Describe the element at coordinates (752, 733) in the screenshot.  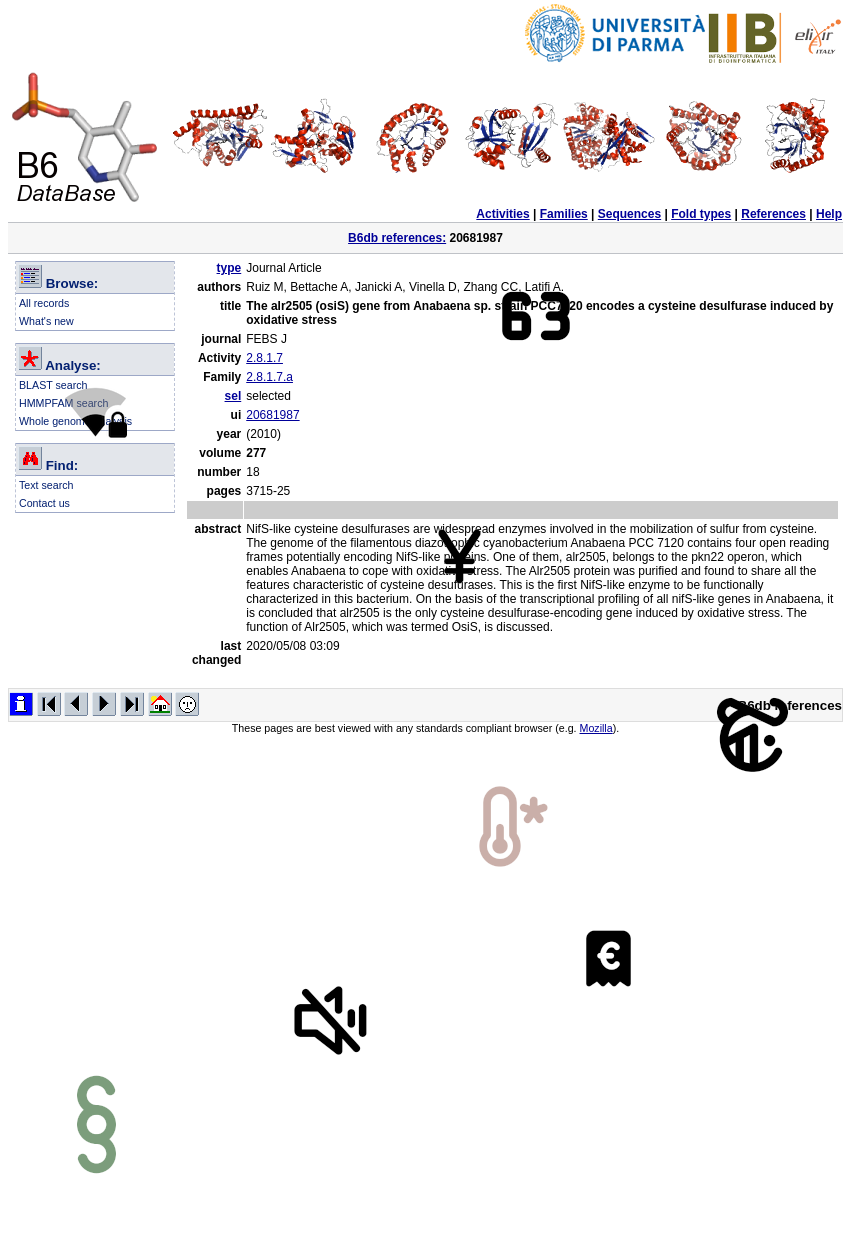
I see `open the New York Times app` at that location.